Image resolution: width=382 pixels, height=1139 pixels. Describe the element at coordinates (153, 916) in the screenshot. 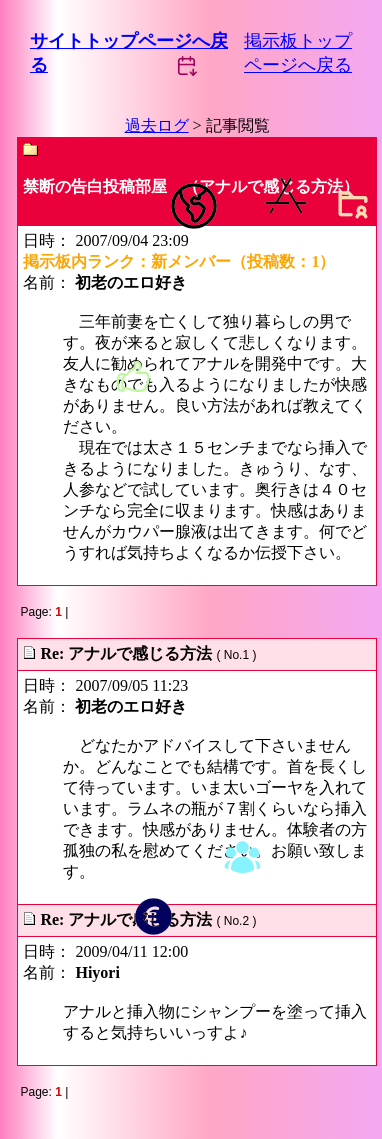

I see `view price or amount in euros` at that location.